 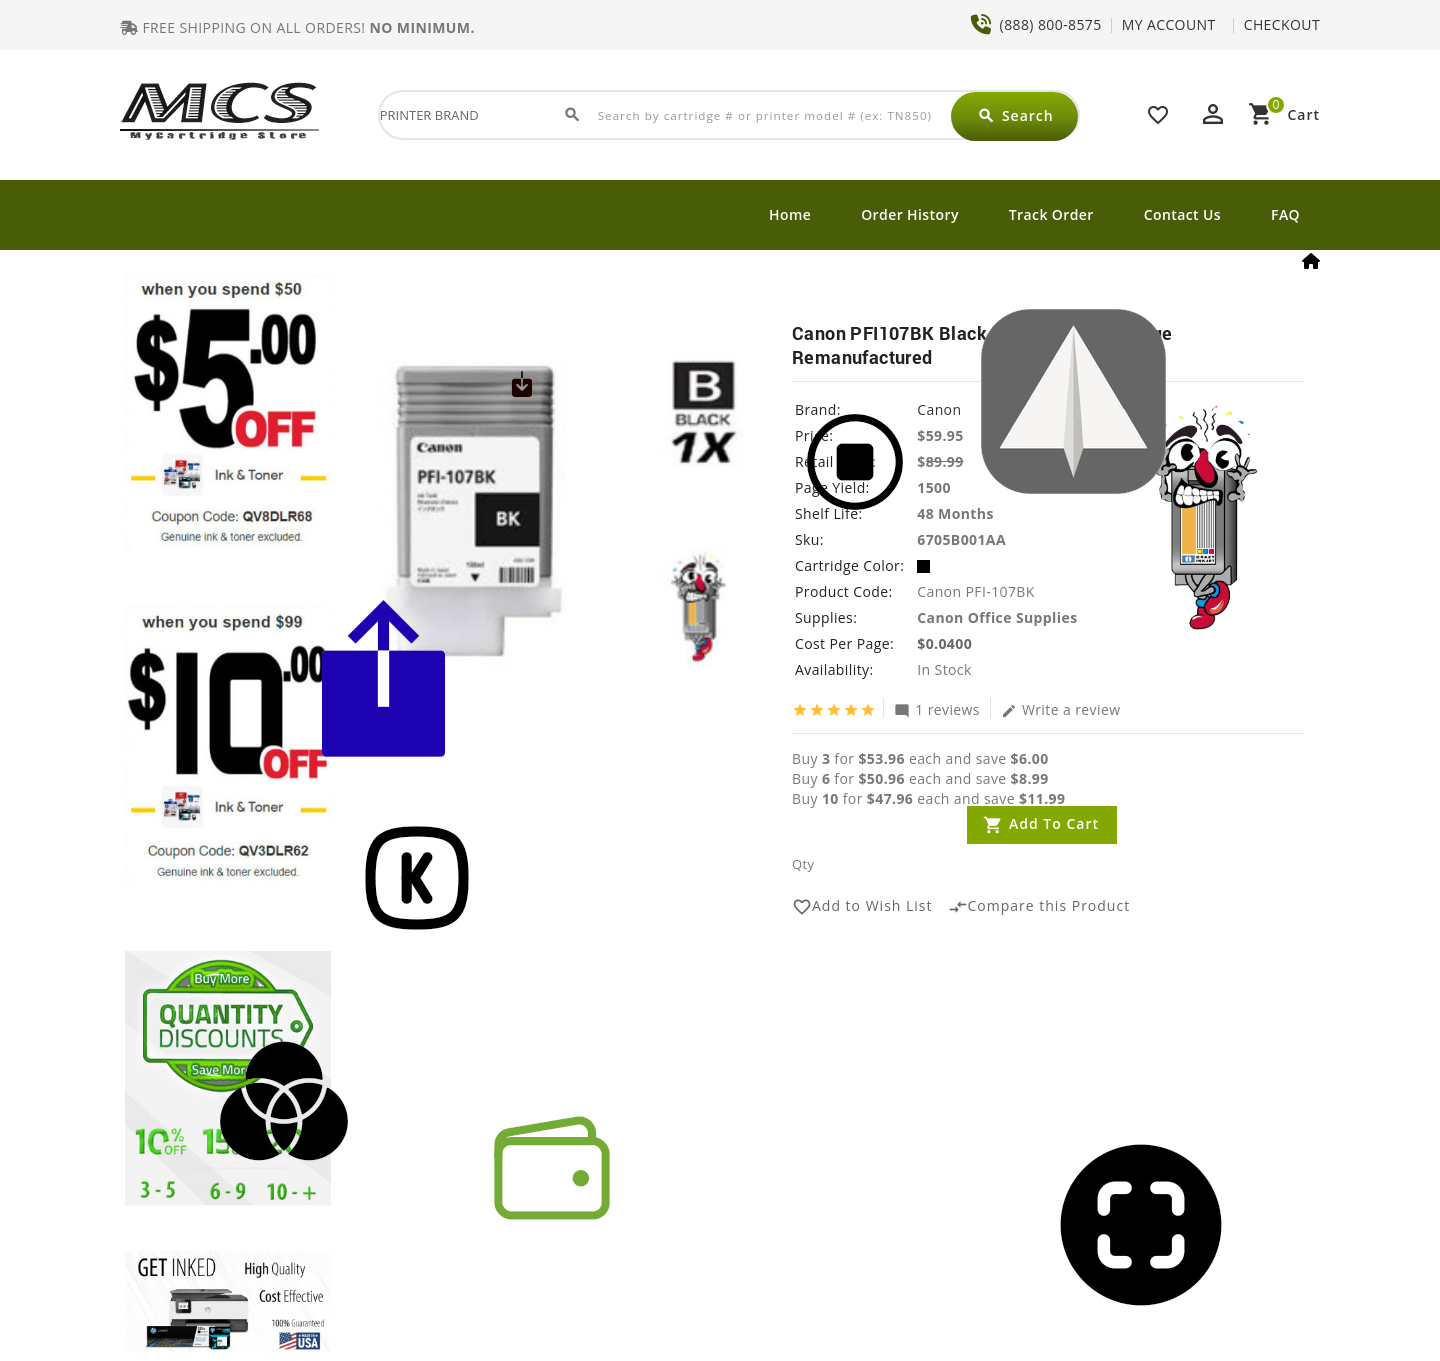 I want to click on tap to scan a QR code or barcode, so click(x=1141, y=1225).